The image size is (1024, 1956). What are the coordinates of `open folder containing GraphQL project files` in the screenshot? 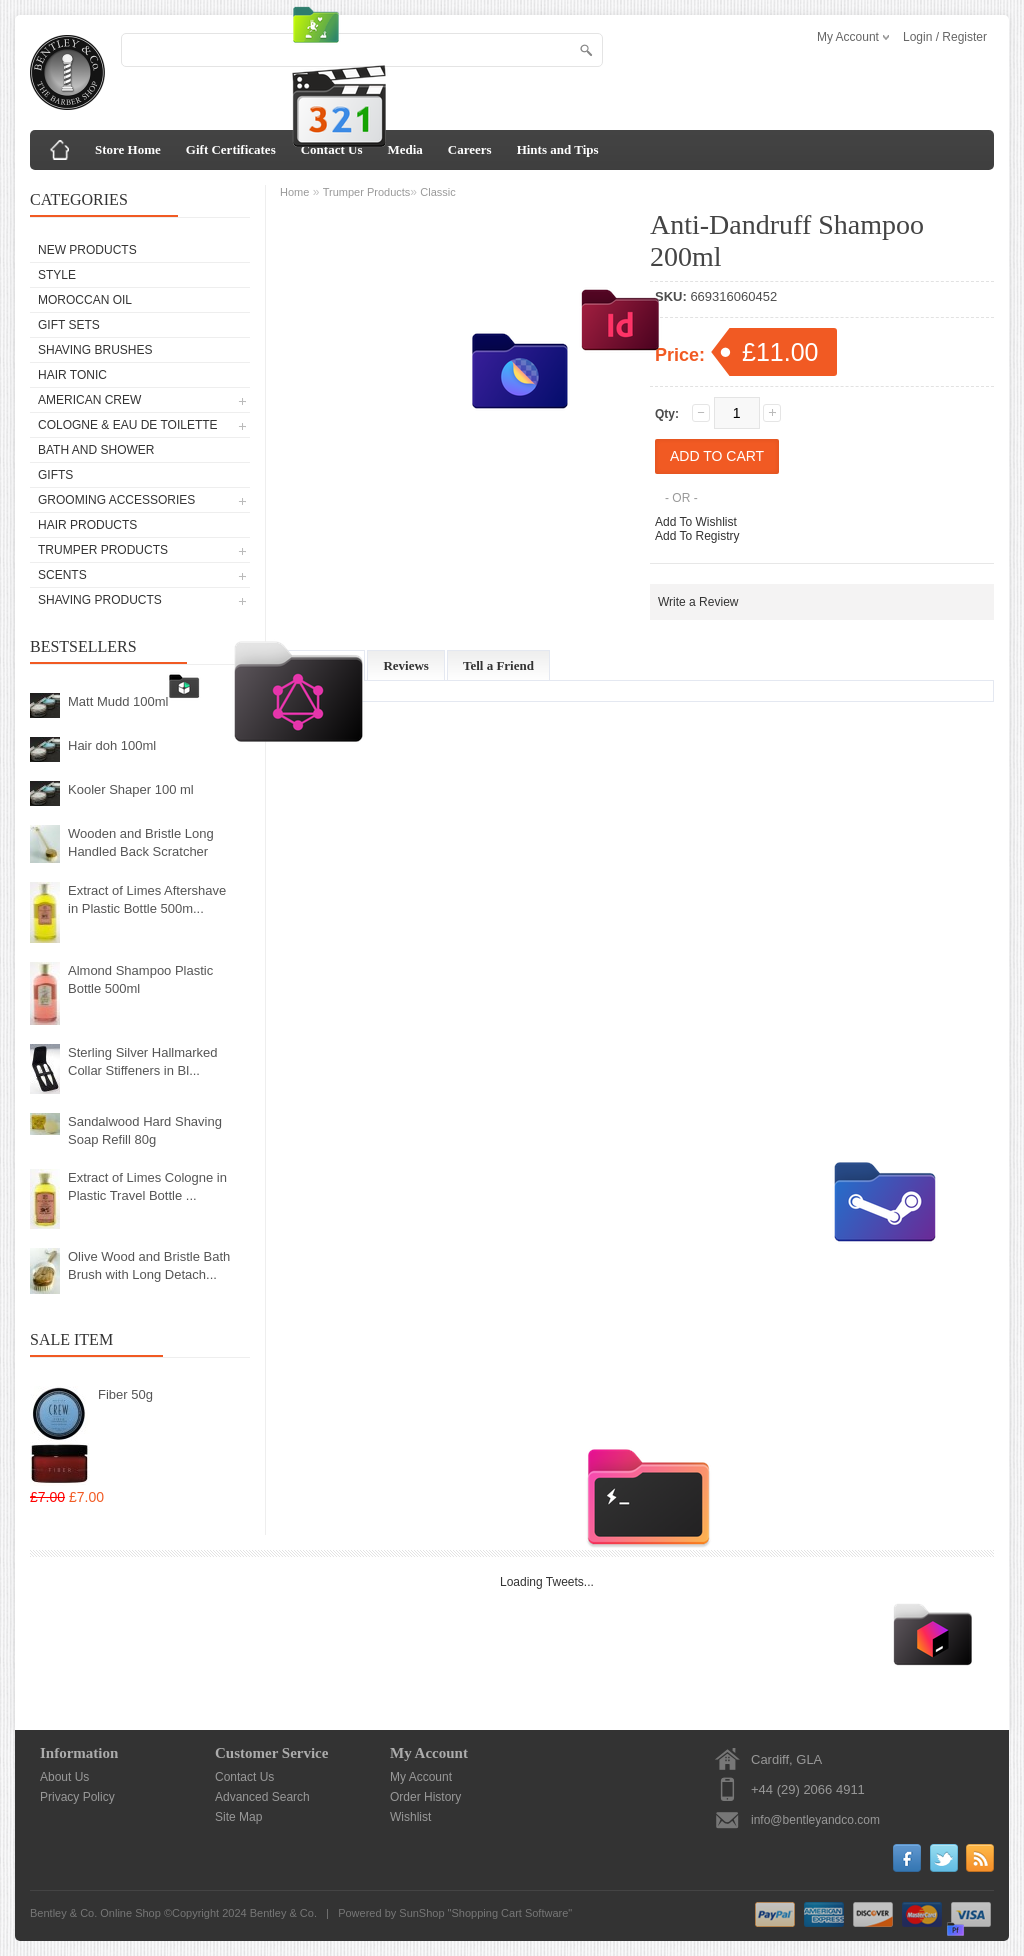 It's located at (298, 695).